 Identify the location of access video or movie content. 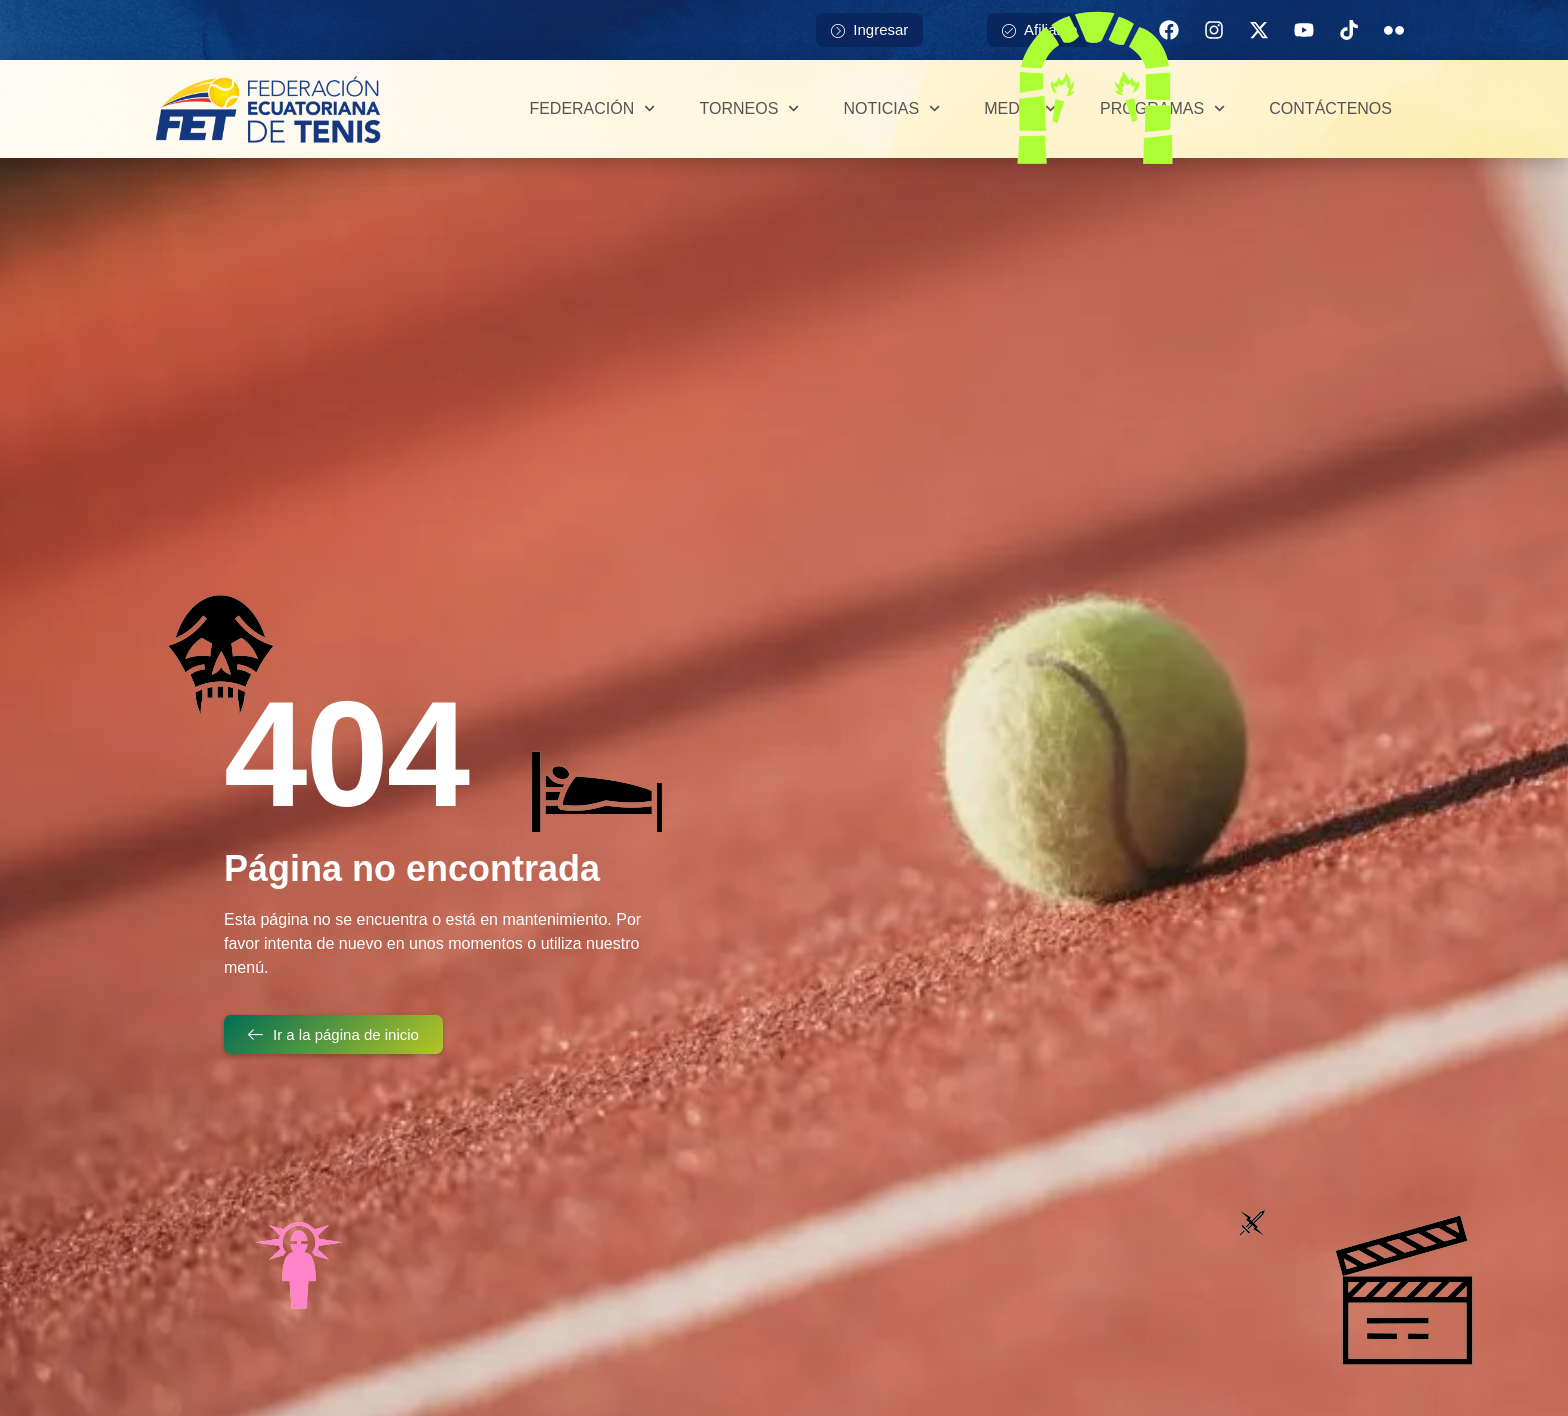
(1407, 1289).